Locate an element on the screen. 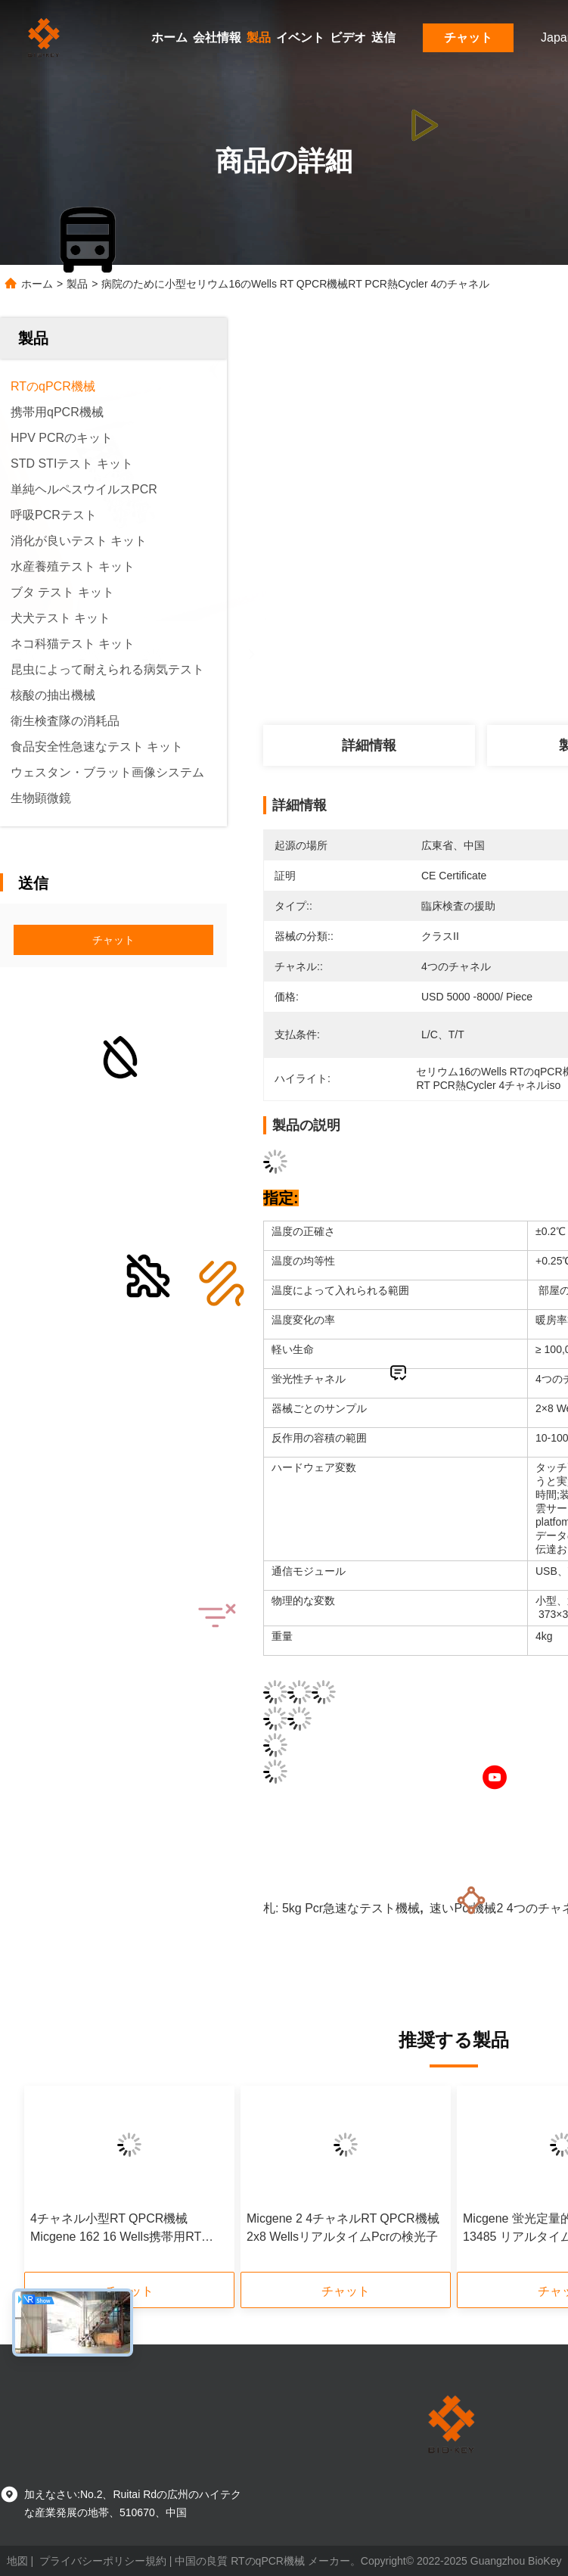 Image resolution: width=568 pixels, height=2576 pixels. disable water or liquid detection is located at coordinates (120, 1059).